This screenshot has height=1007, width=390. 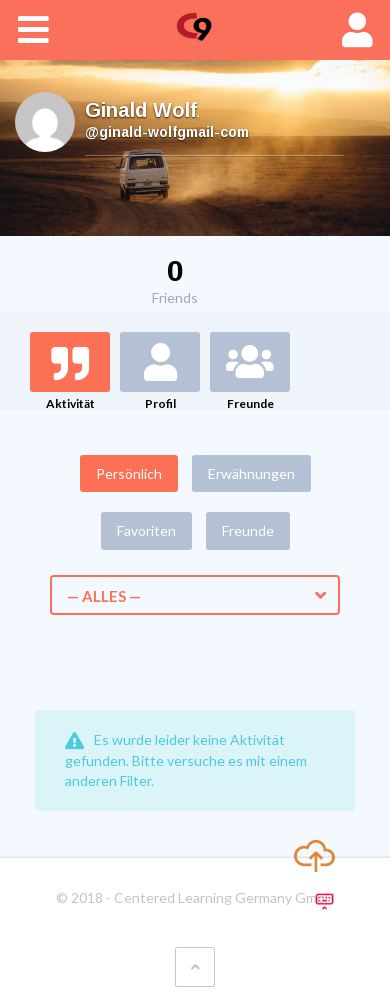 I want to click on hide the on-screen keyboard, so click(x=324, y=901).